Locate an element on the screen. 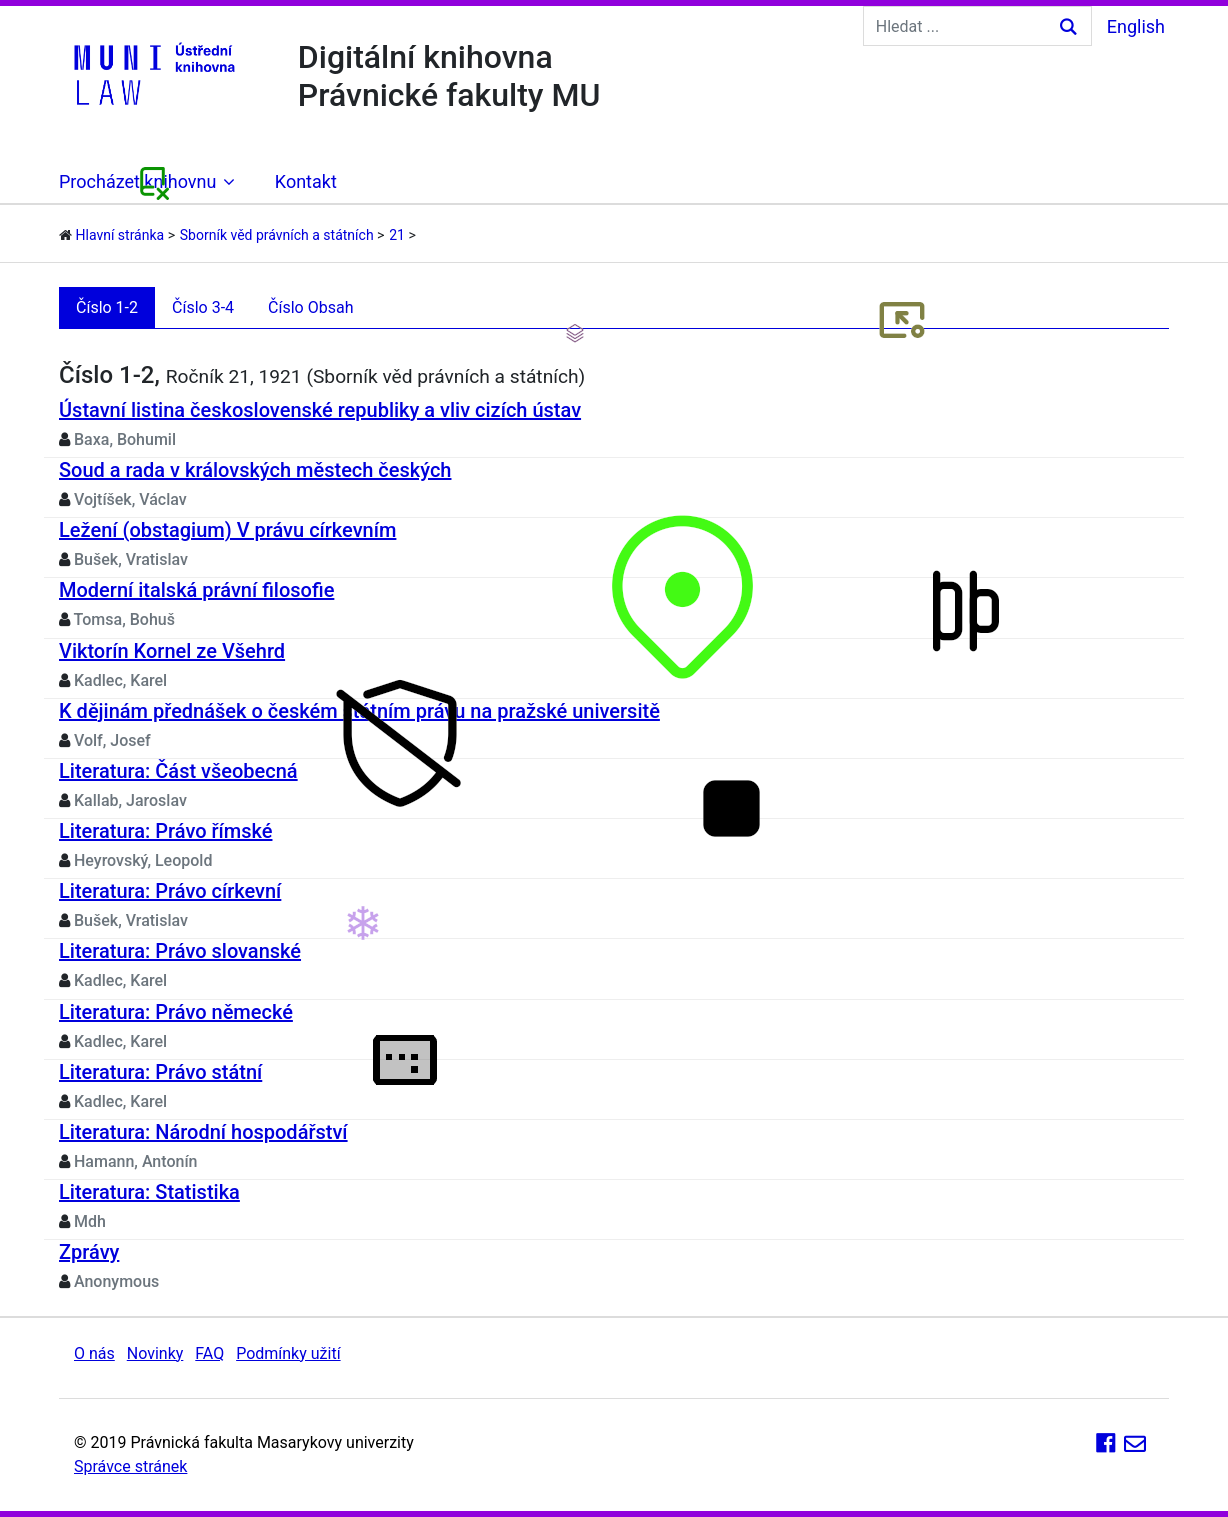 The width and height of the screenshot is (1228, 1517). distribute objects from the left edge is located at coordinates (966, 611).